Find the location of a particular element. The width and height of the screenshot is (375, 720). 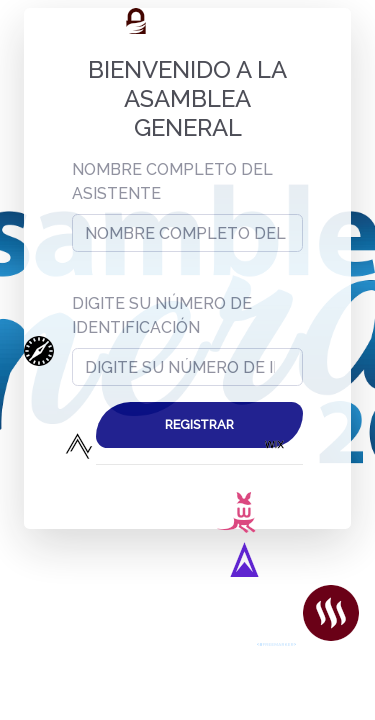

apache freemarker template engine logo is located at coordinates (276, 644).